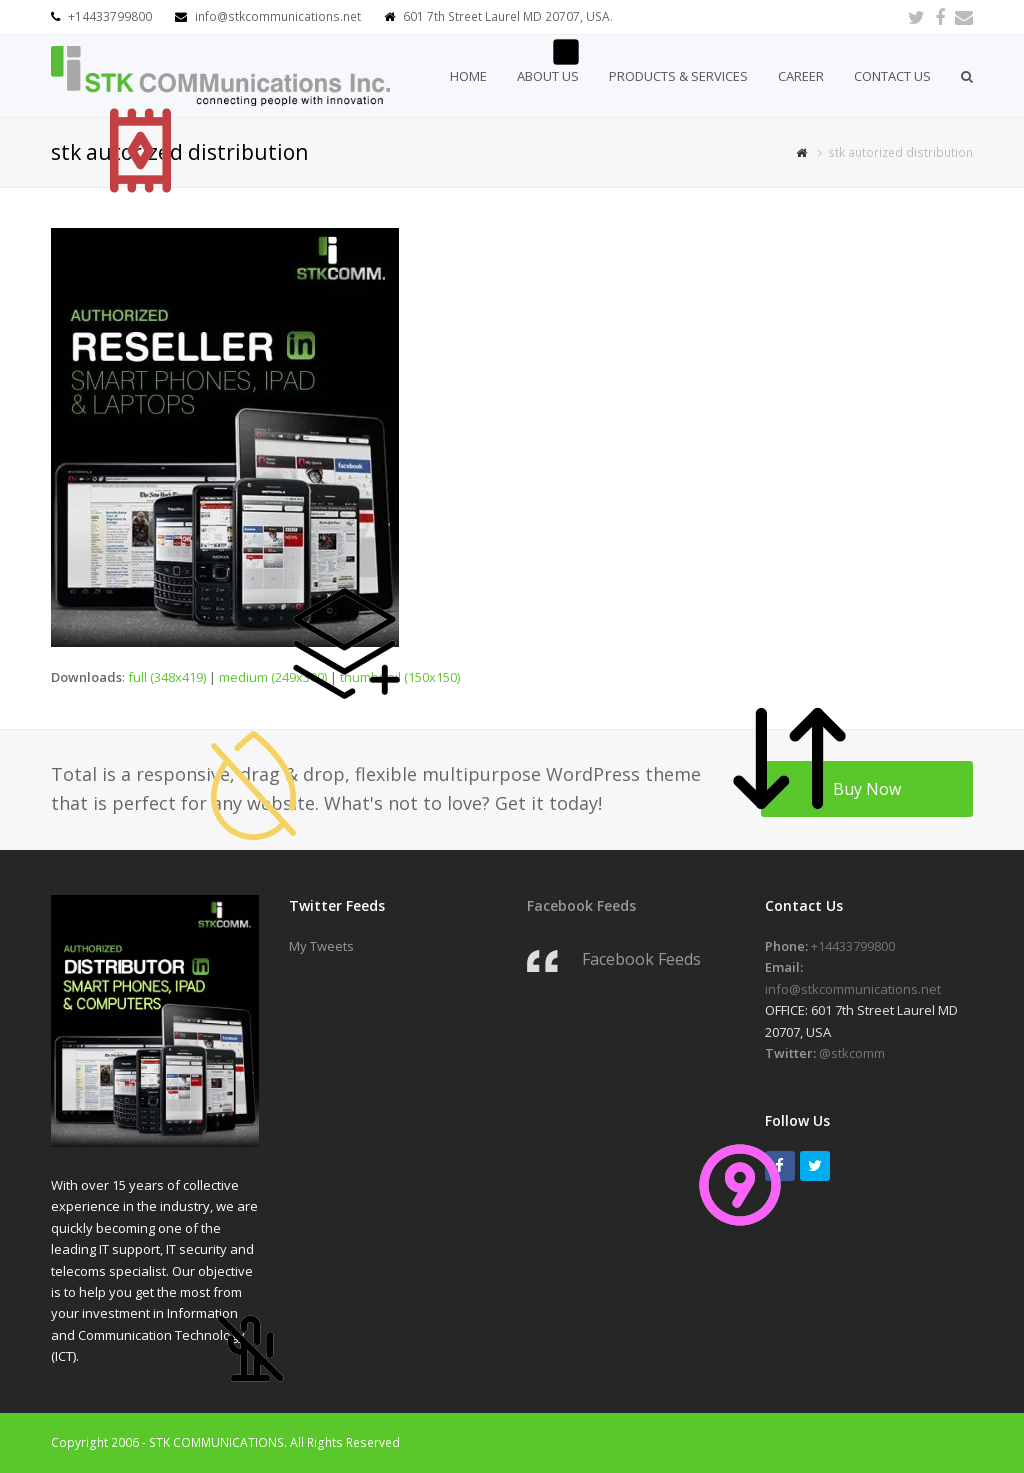 This screenshot has width=1024, height=1473. What do you see at coordinates (344, 643) in the screenshot?
I see `add a new layer to the stack` at bounding box center [344, 643].